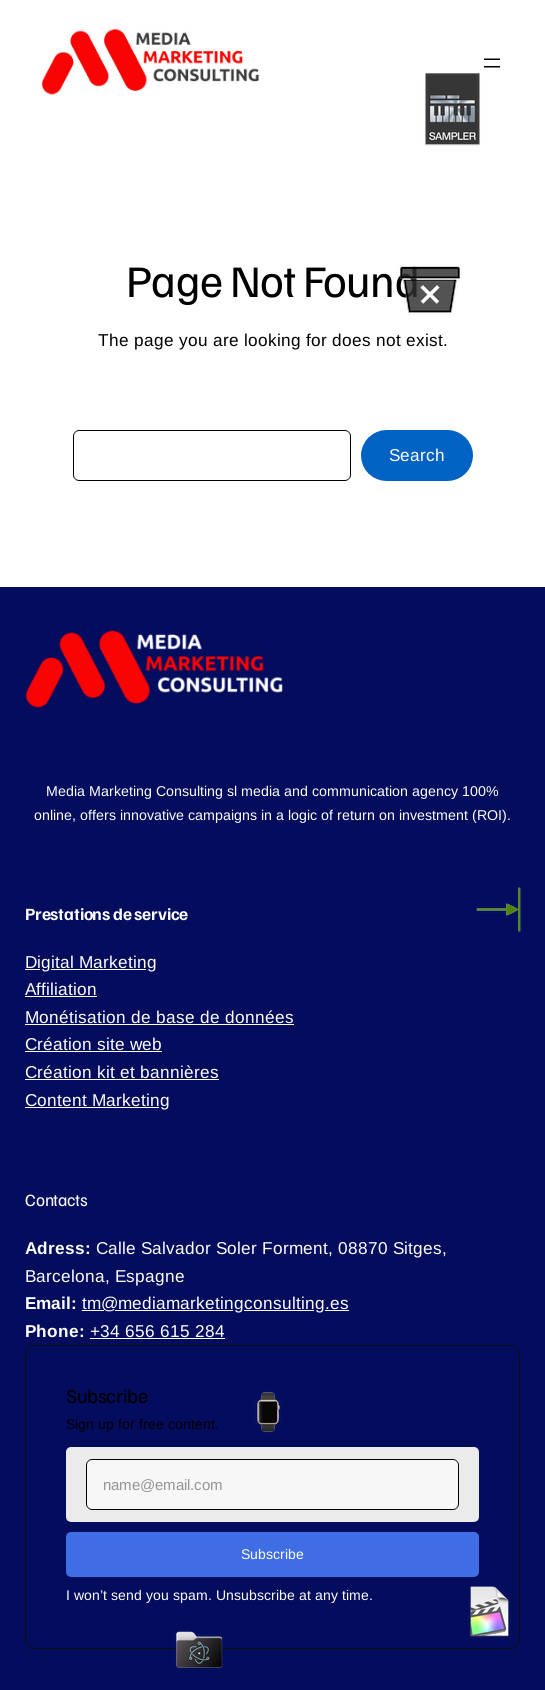  Describe the element at coordinates (268, 1412) in the screenshot. I see `apple watch device icon` at that location.